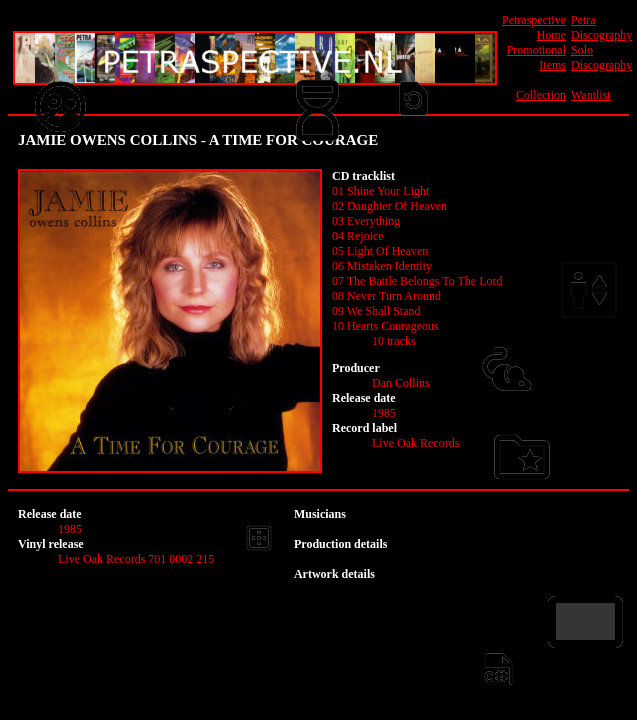  Describe the element at coordinates (317, 110) in the screenshot. I see `indicates a process just started with most time remaining` at that location.